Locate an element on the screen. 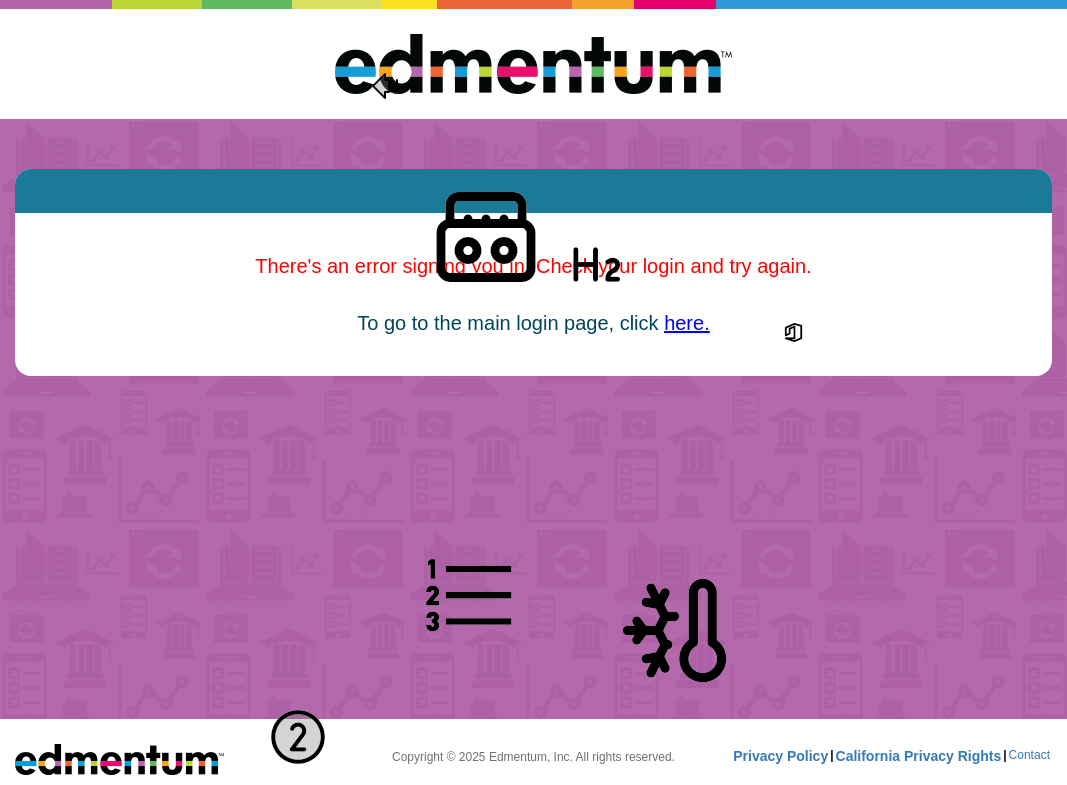 Image resolution: width=1067 pixels, height=785 pixels. create a numbered list is located at coordinates (465, 598).